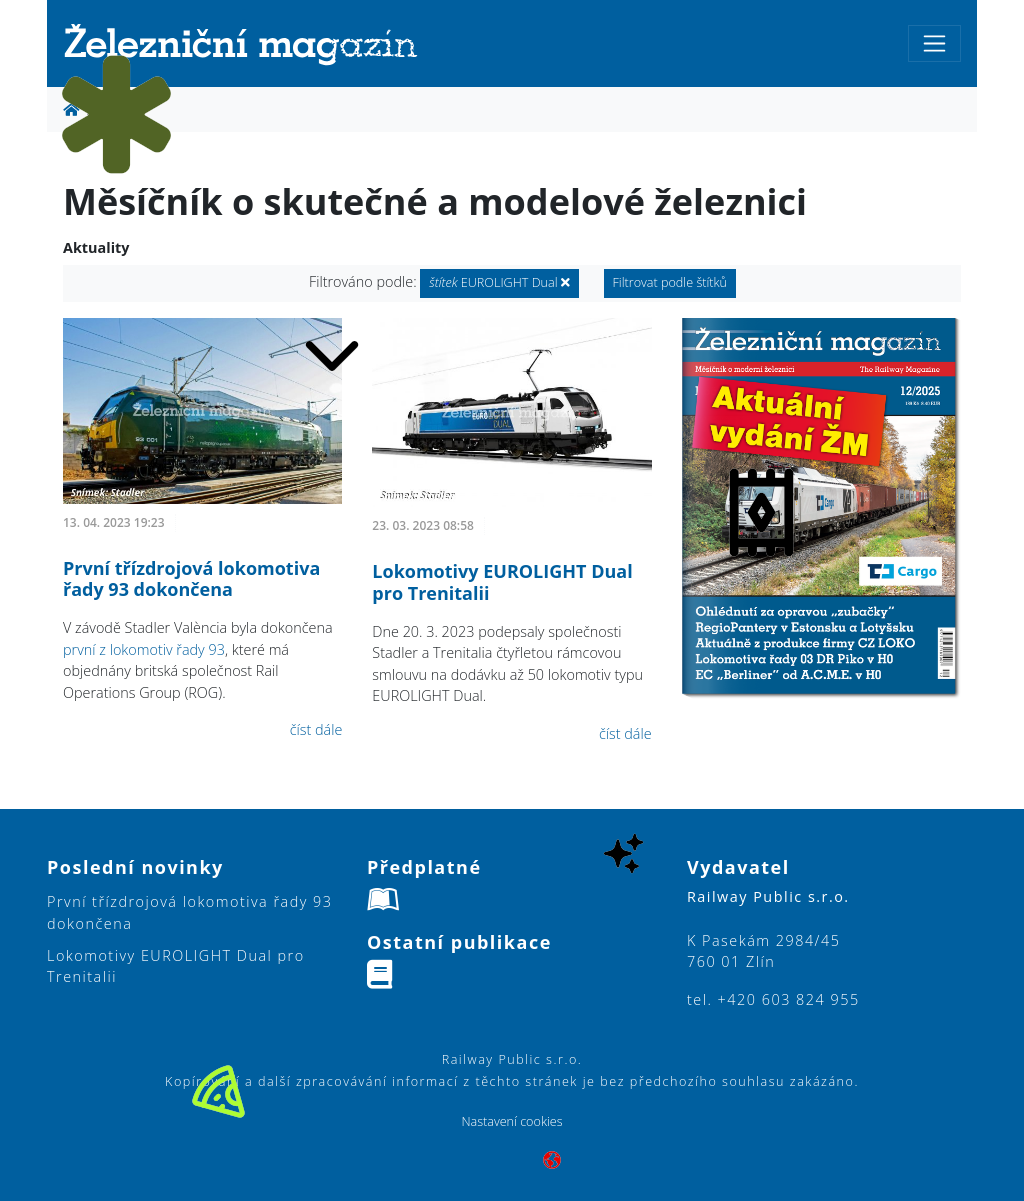 The width and height of the screenshot is (1024, 1201). I want to click on expand a dropdown menu or collapsed section, so click(332, 356).